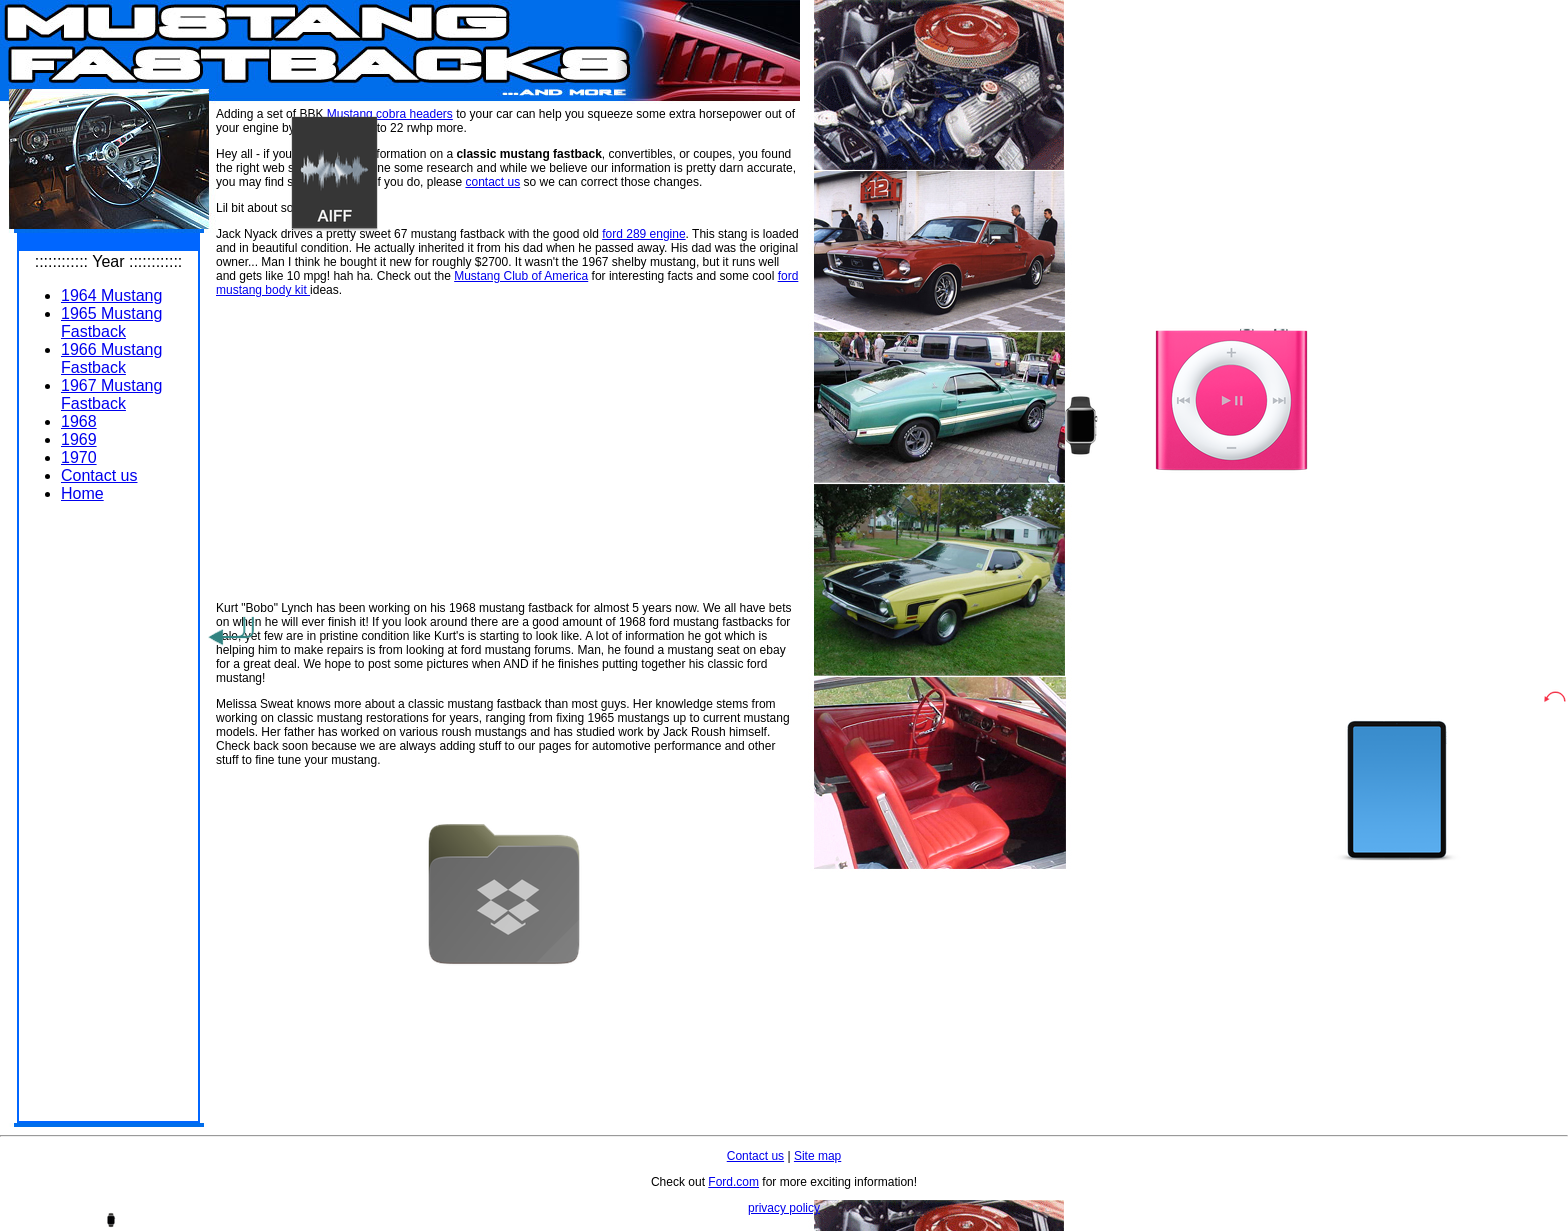 The width and height of the screenshot is (1568, 1231). Describe the element at coordinates (230, 627) in the screenshot. I see `reply to all recipients of an email` at that location.